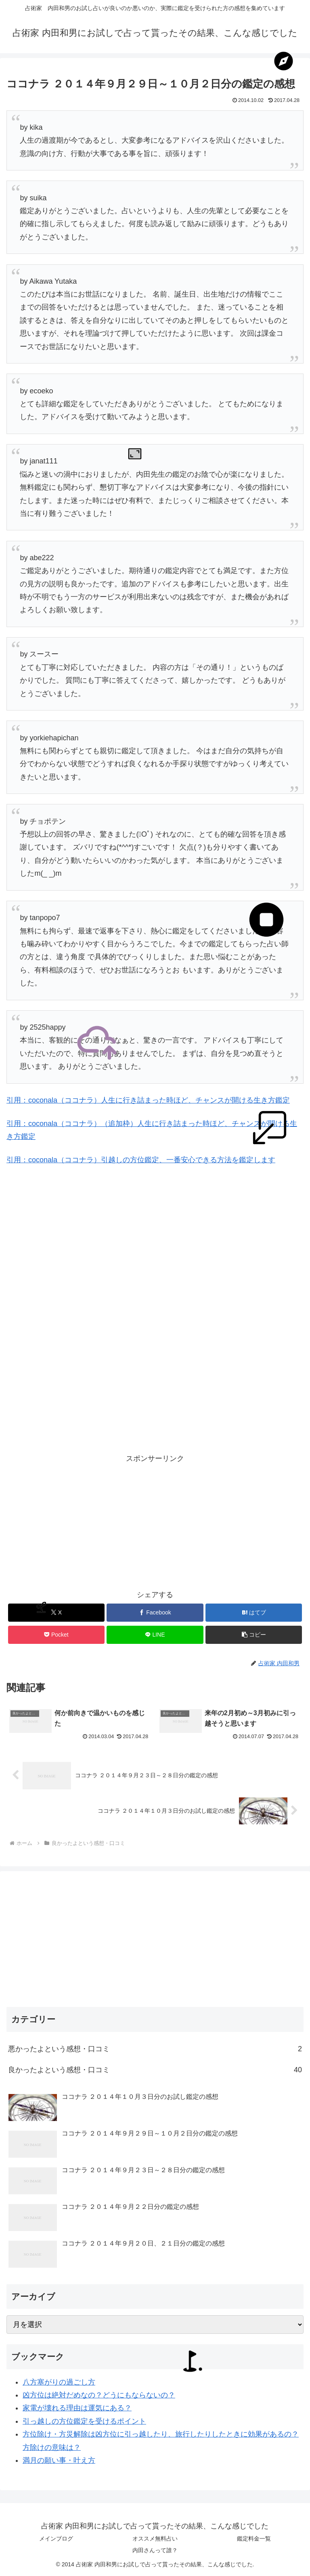  What do you see at coordinates (41, 1607) in the screenshot?
I see `indicates growth or progress` at bounding box center [41, 1607].